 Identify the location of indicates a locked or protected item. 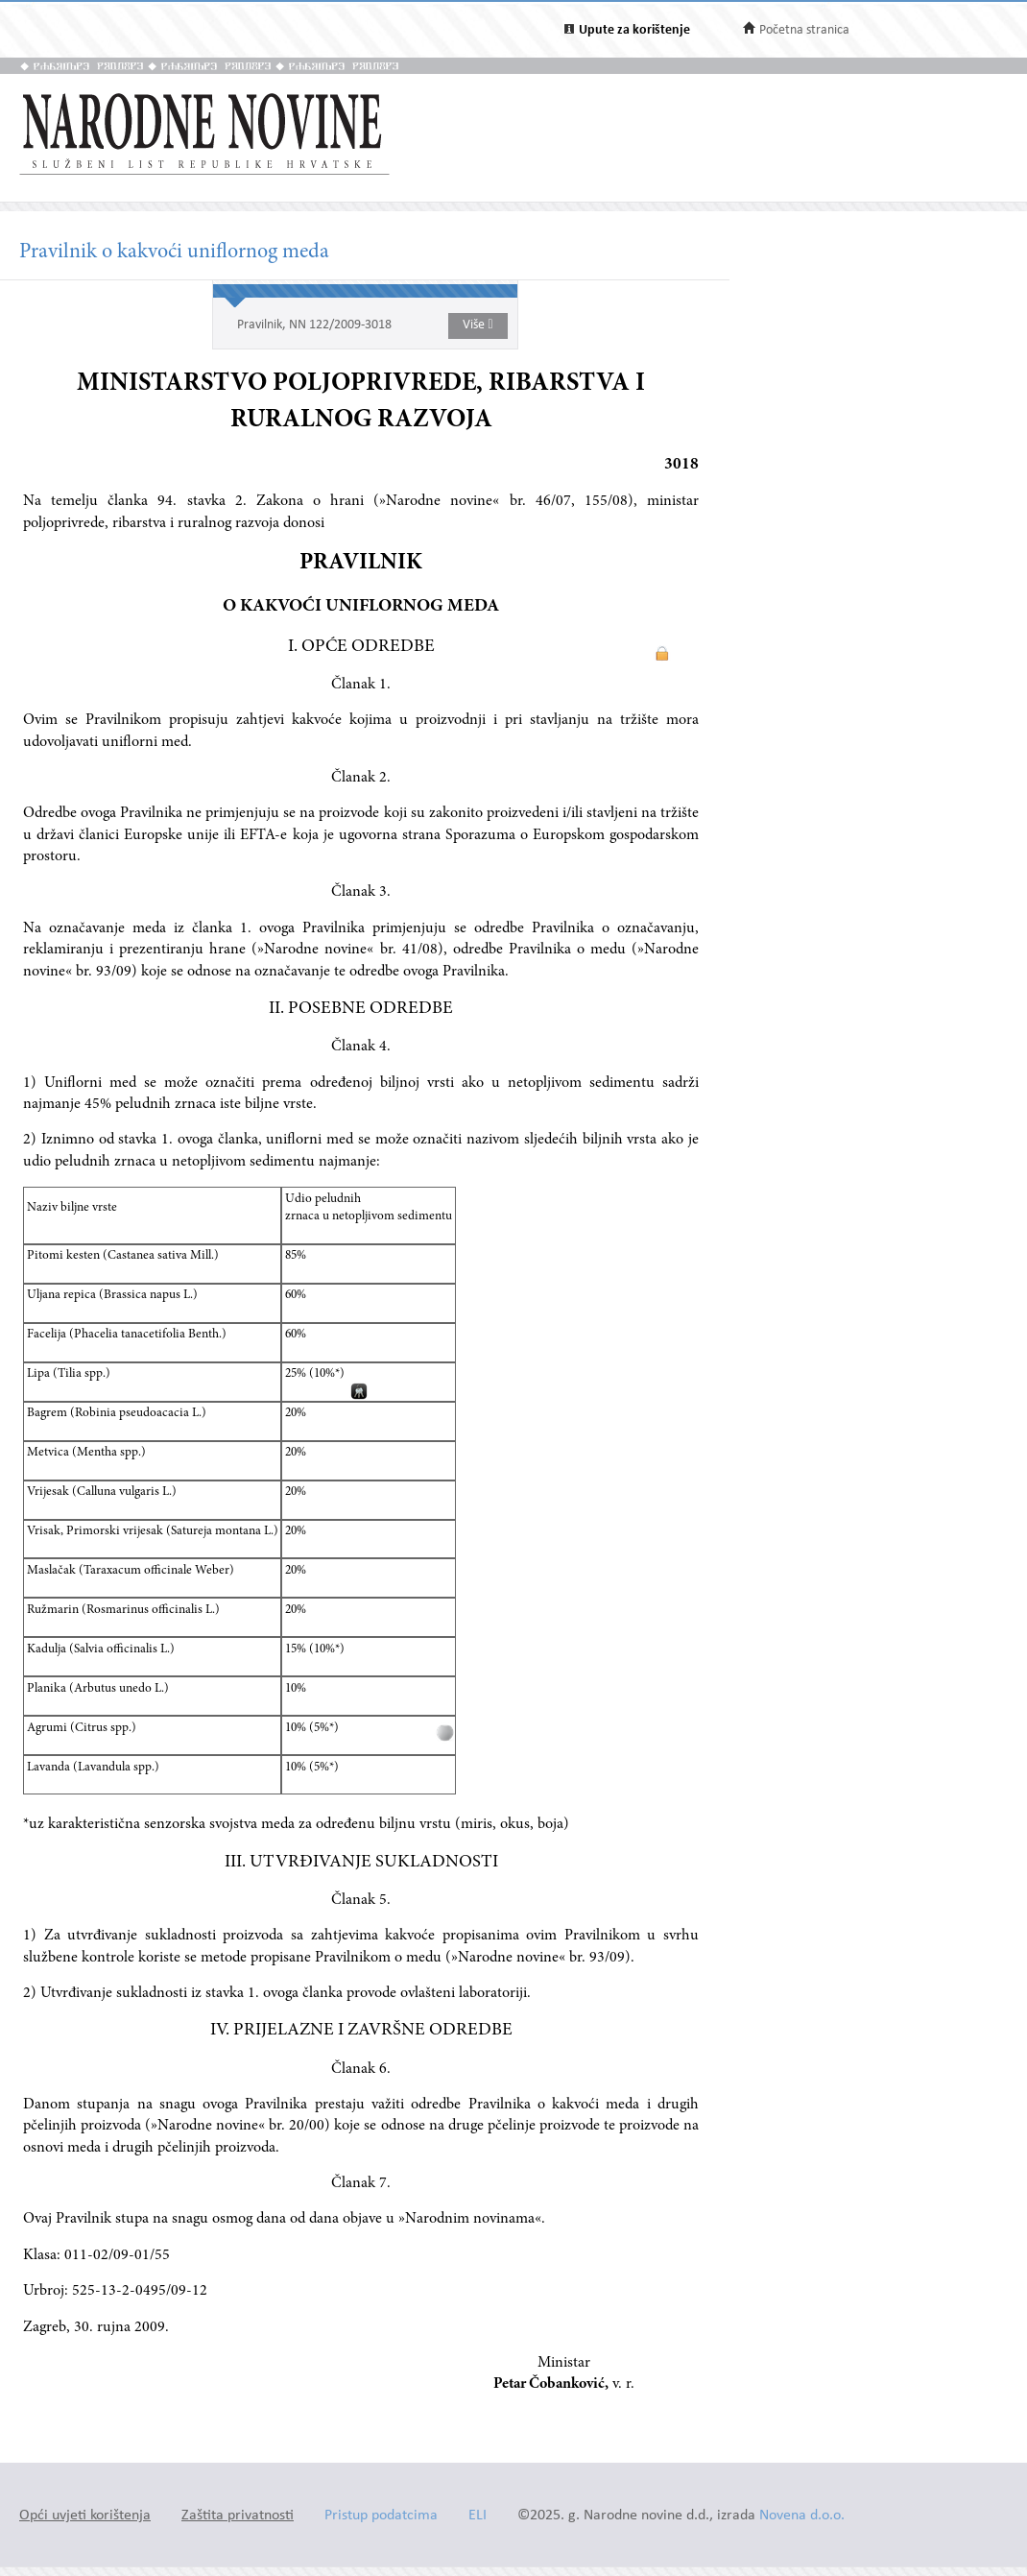
(662, 653).